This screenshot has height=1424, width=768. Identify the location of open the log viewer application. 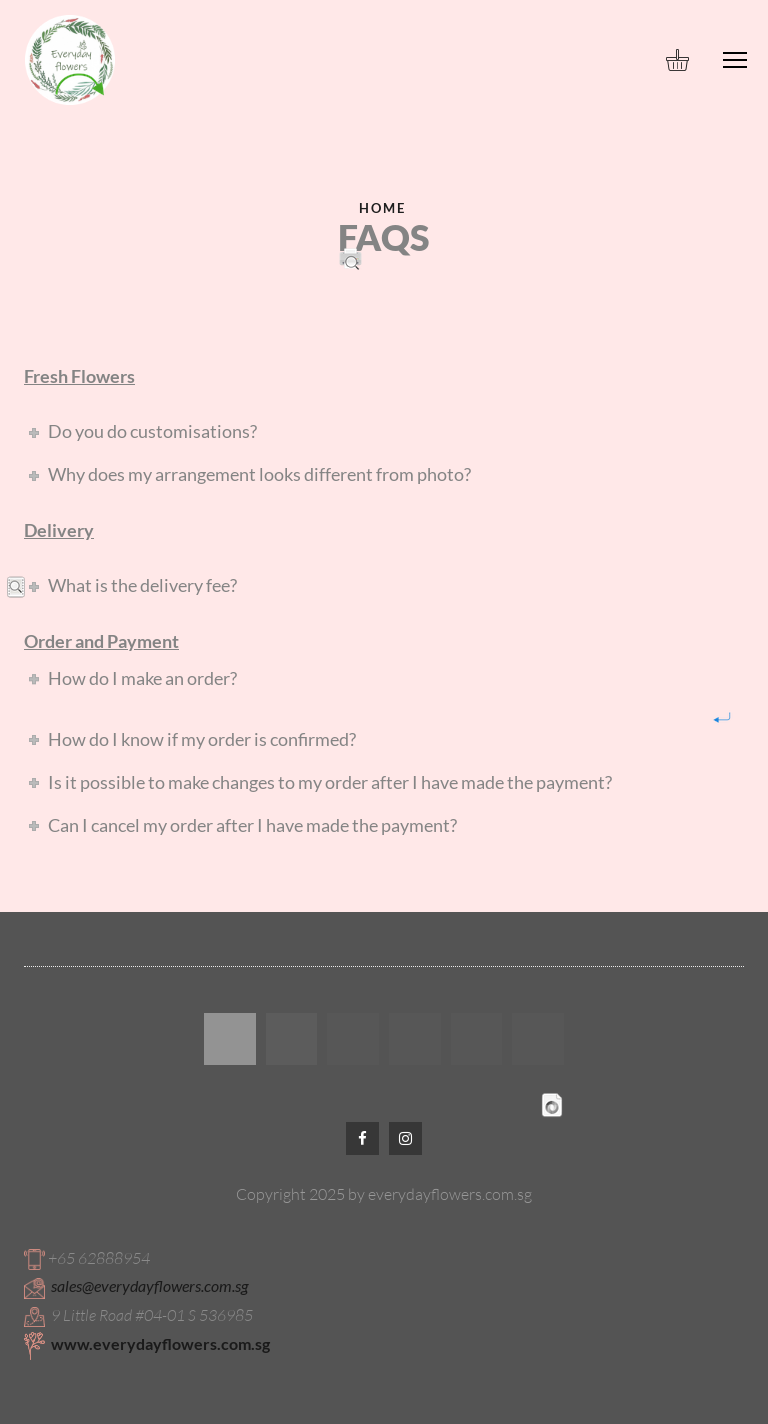
(16, 587).